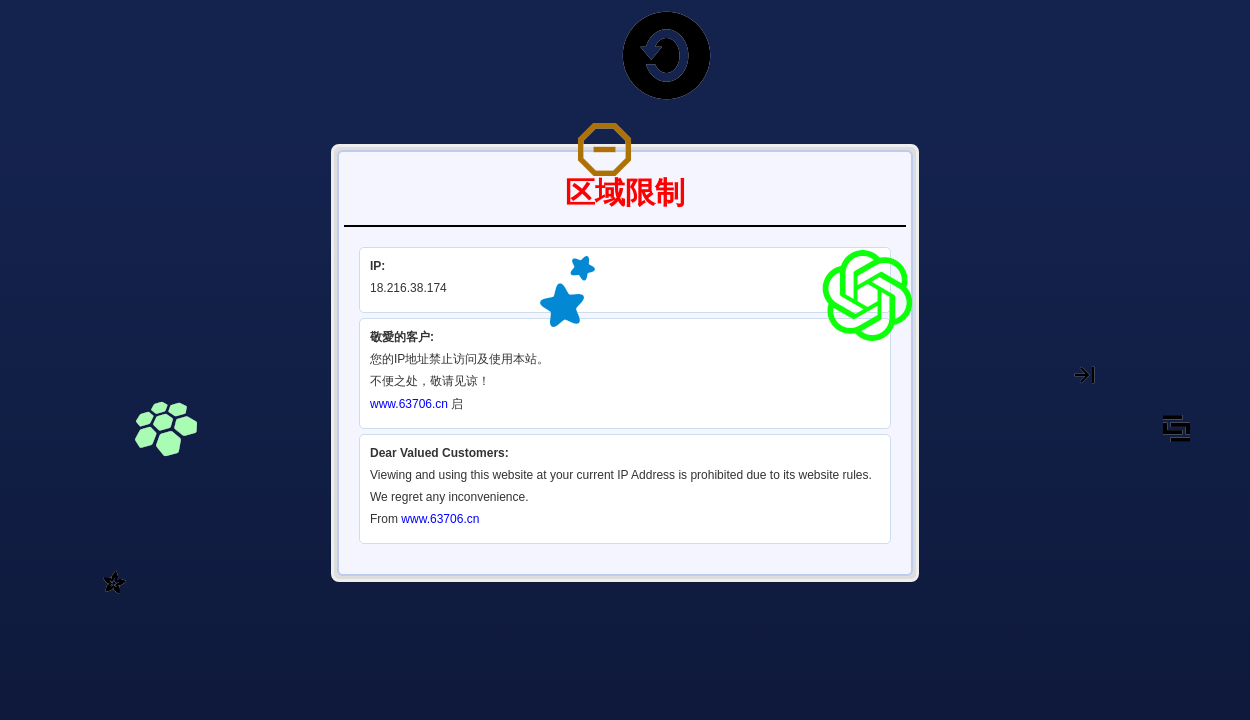 This screenshot has height=720, width=1250. Describe the element at coordinates (604, 149) in the screenshot. I see `indicates spam or blocked content` at that location.